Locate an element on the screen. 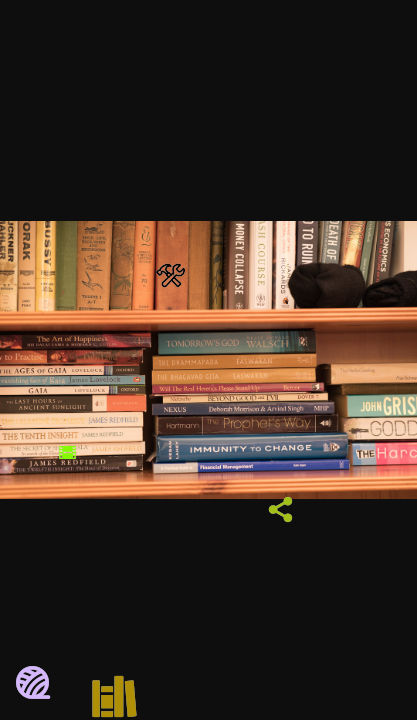 The height and width of the screenshot is (720, 417). access knitting or crochet patterns is located at coordinates (32, 682).